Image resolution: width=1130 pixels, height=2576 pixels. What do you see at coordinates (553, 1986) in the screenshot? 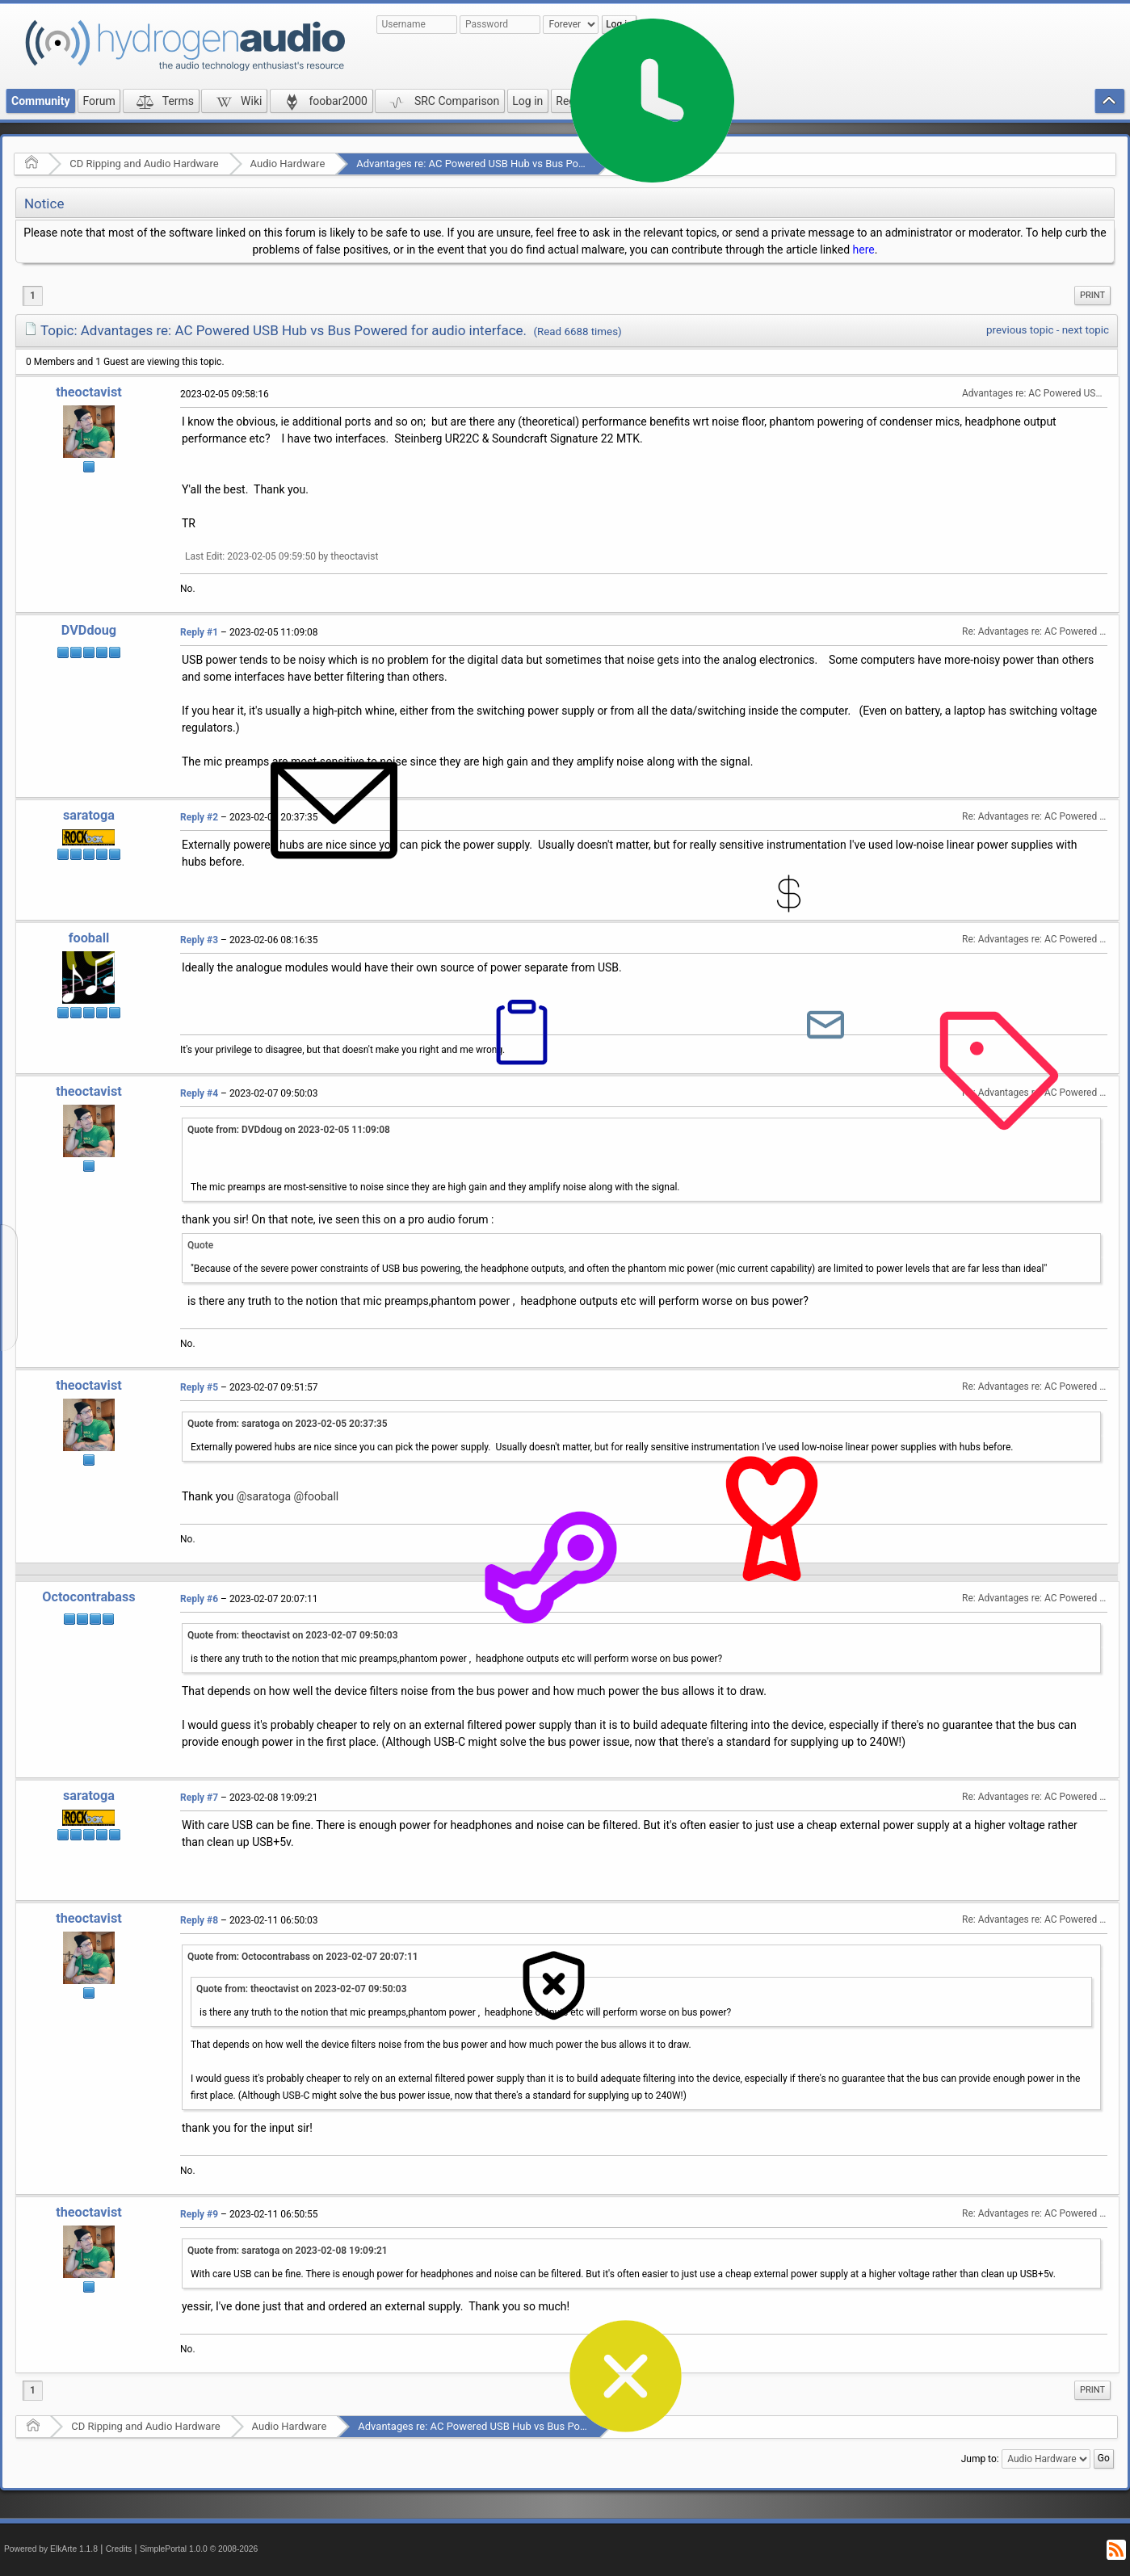
I see `security check failed` at bounding box center [553, 1986].